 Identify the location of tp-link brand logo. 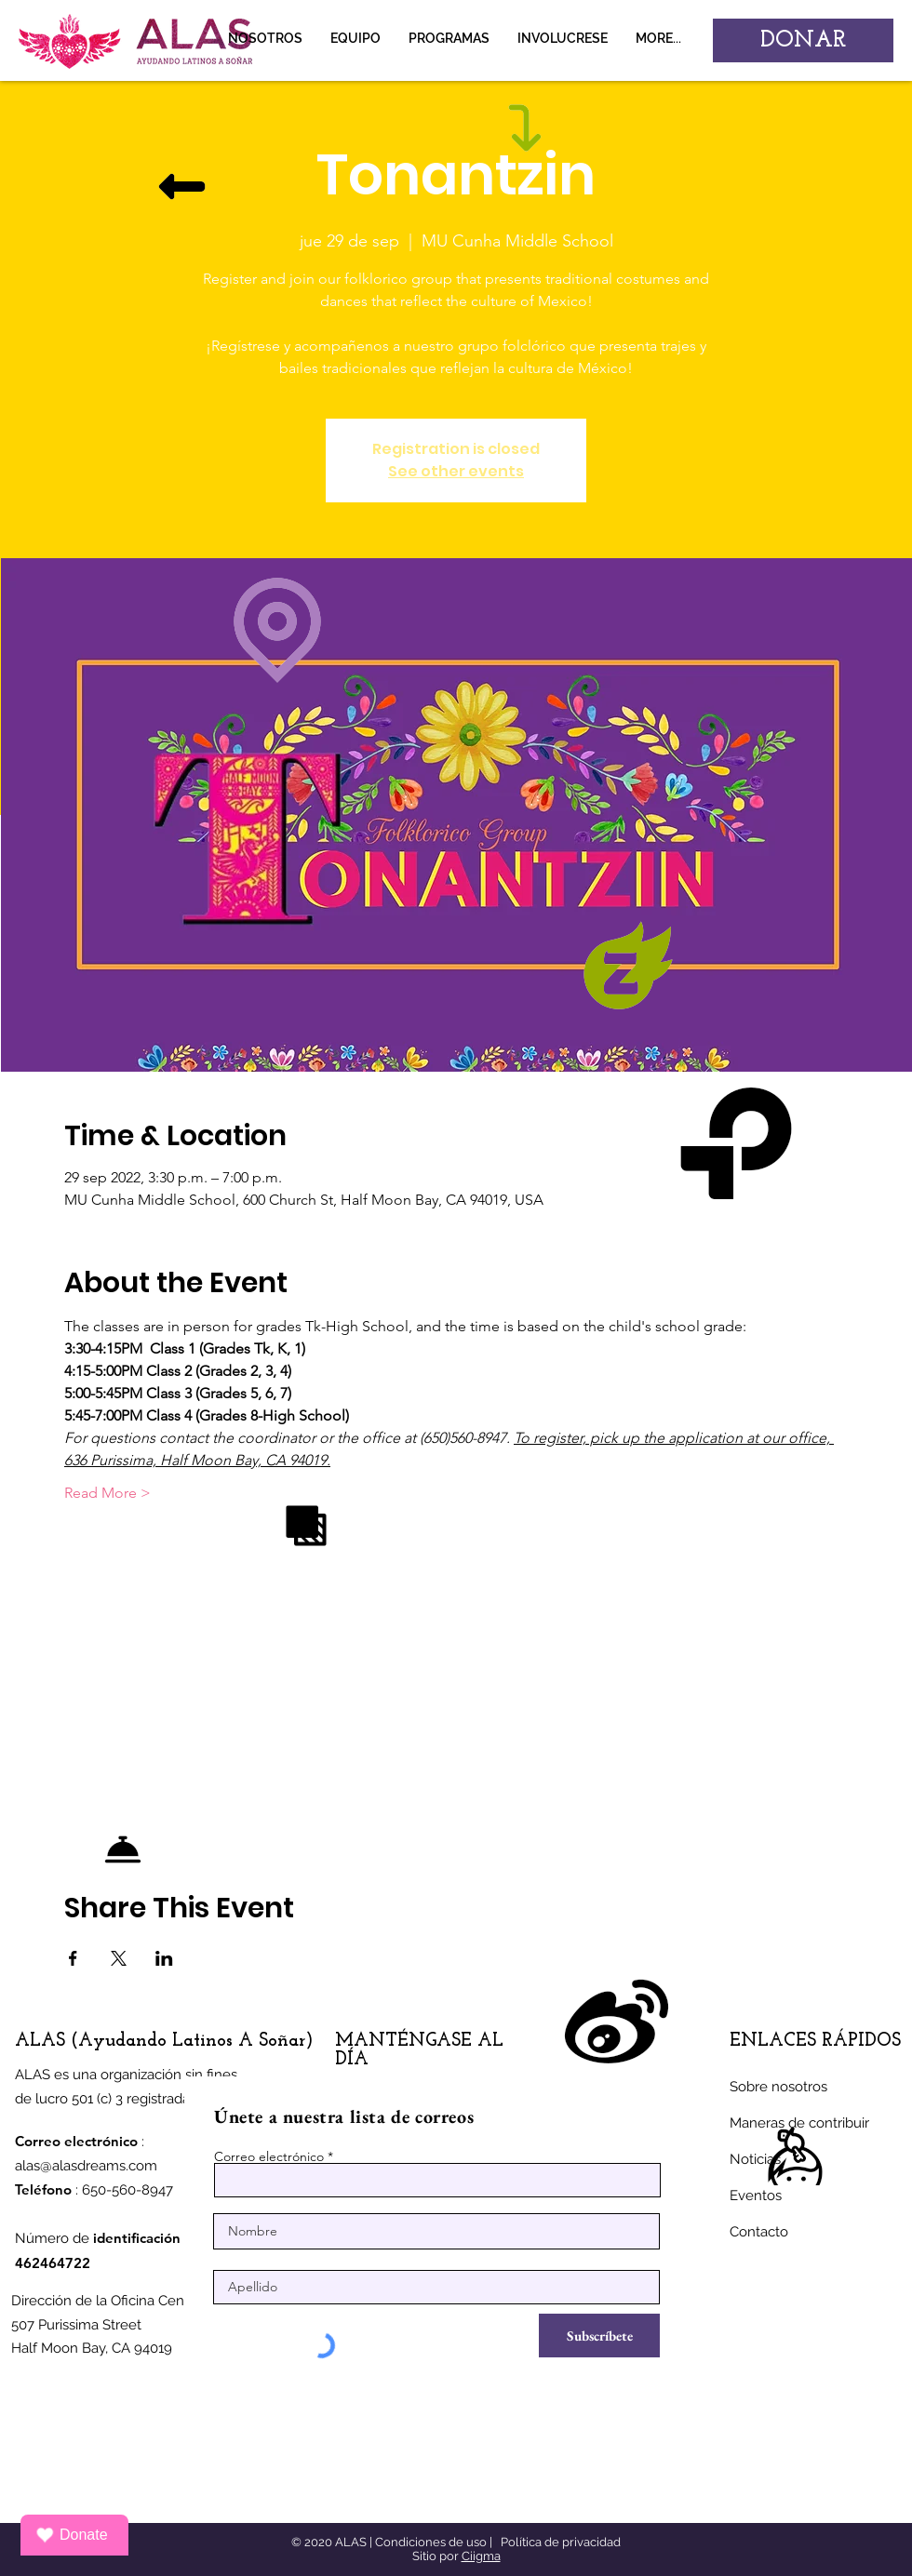
(736, 1143).